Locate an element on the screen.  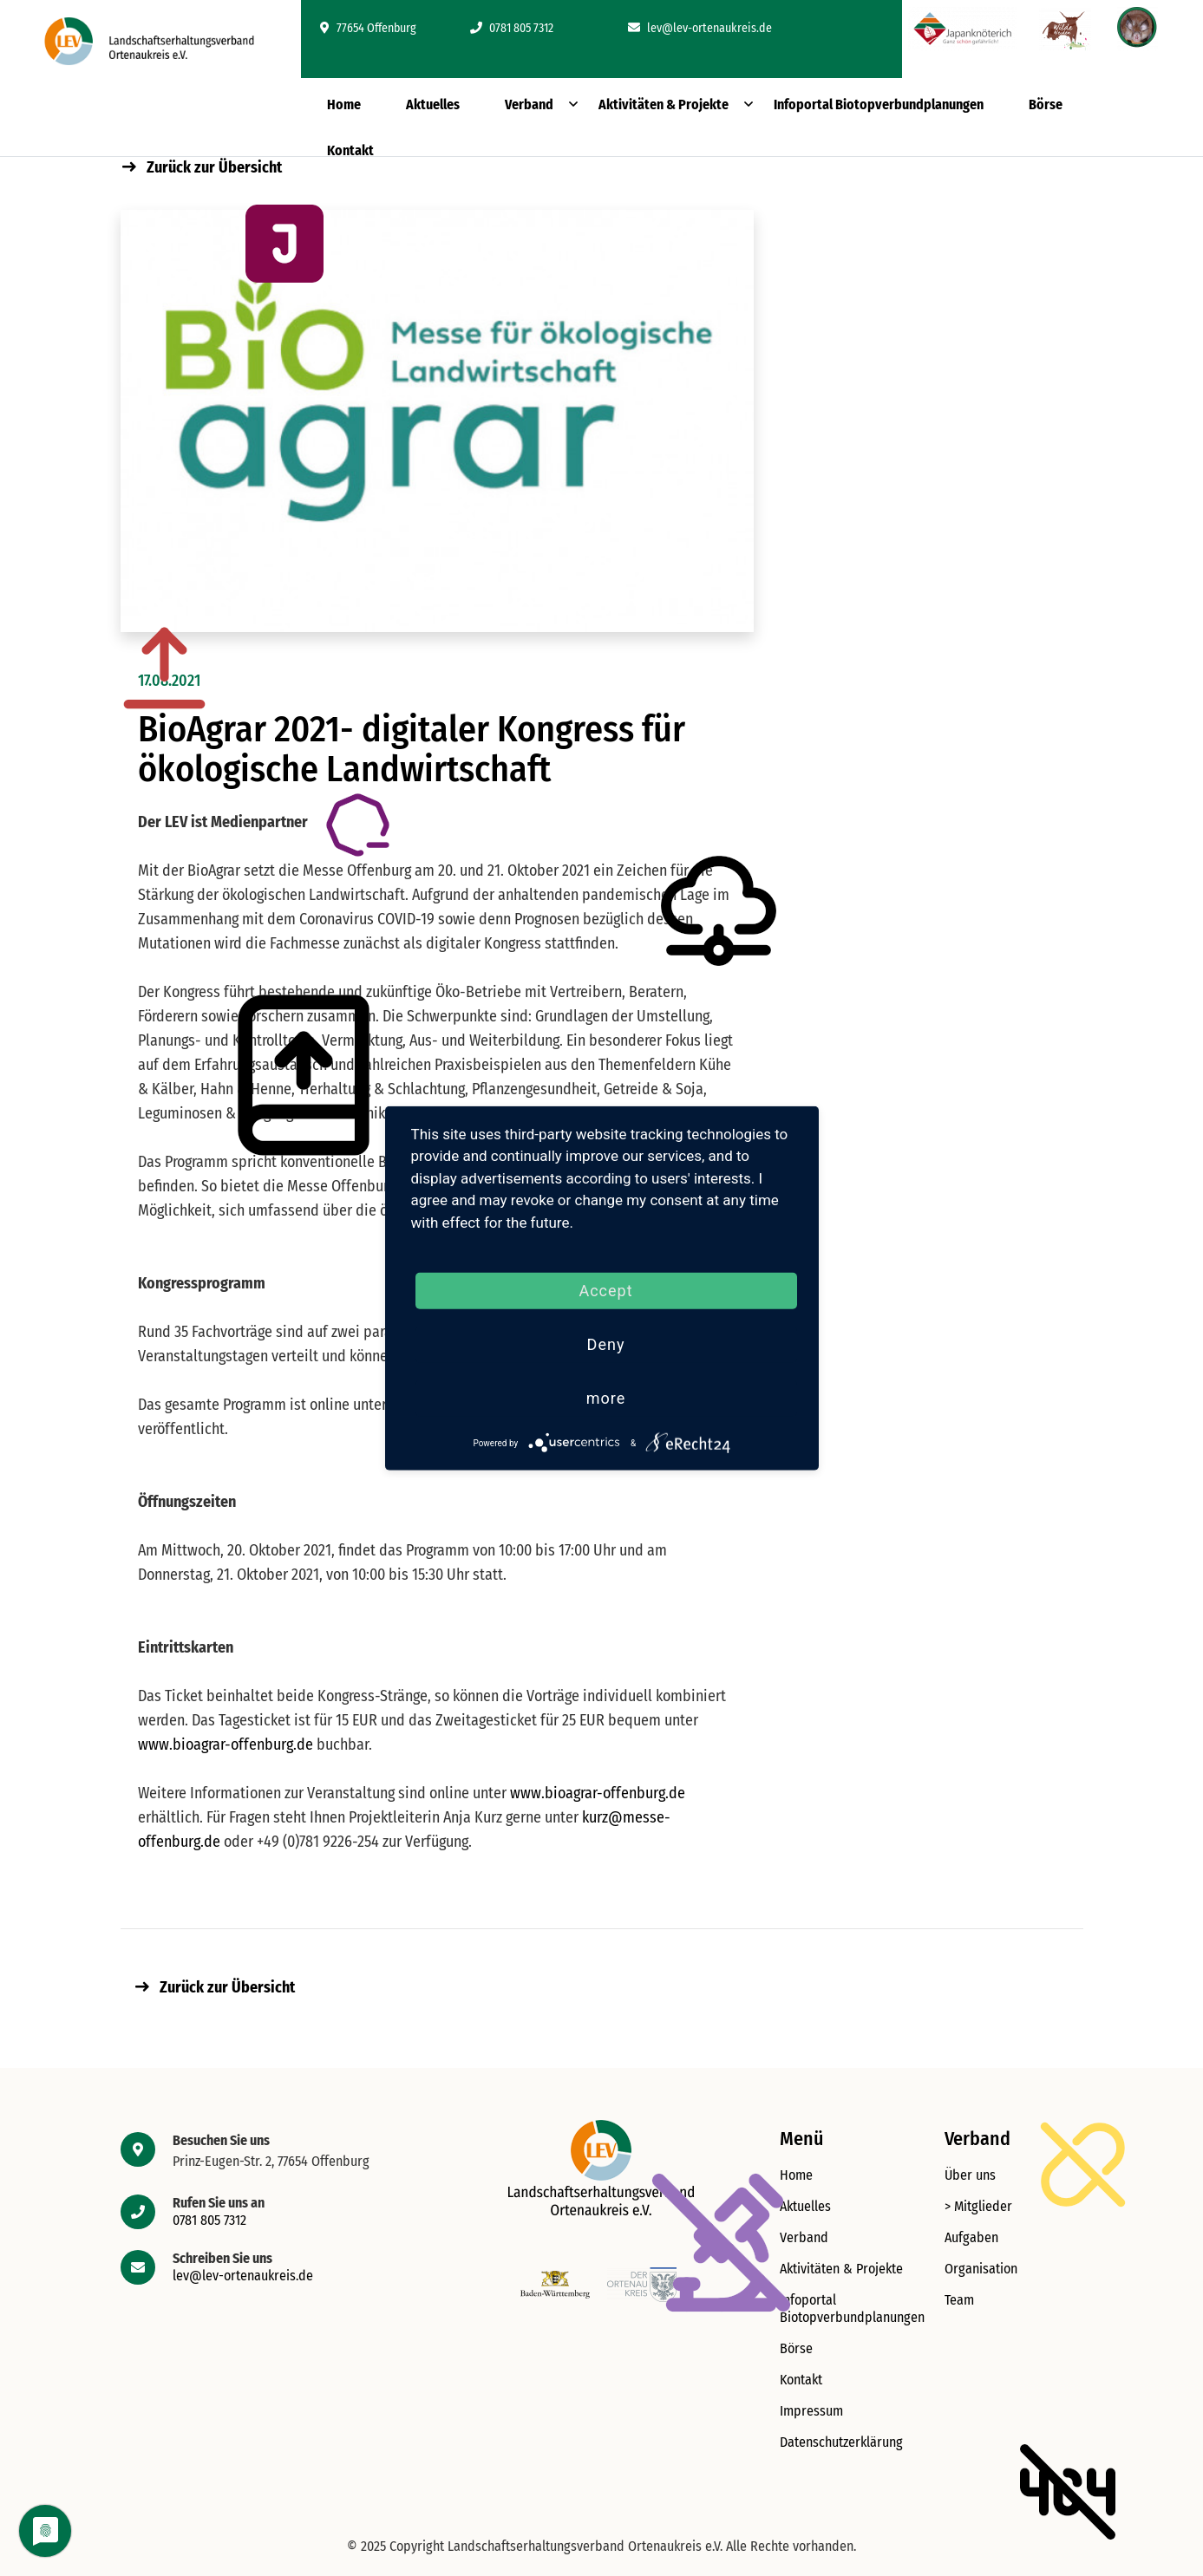
access cloud network settings is located at coordinates (718, 908).